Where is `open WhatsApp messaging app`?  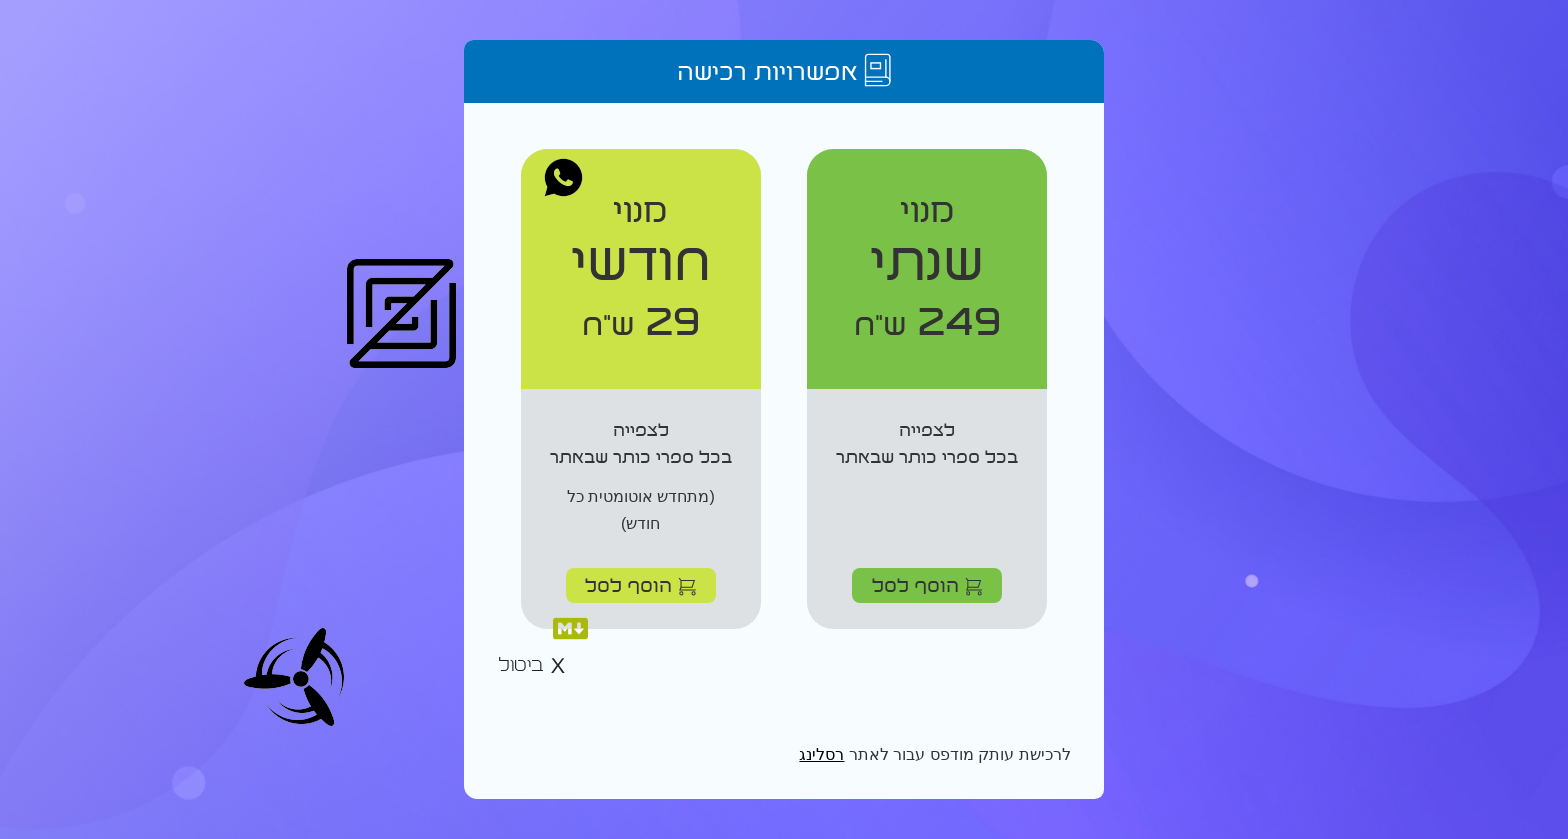
open WhatsApp messaging app is located at coordinates (563, 177).